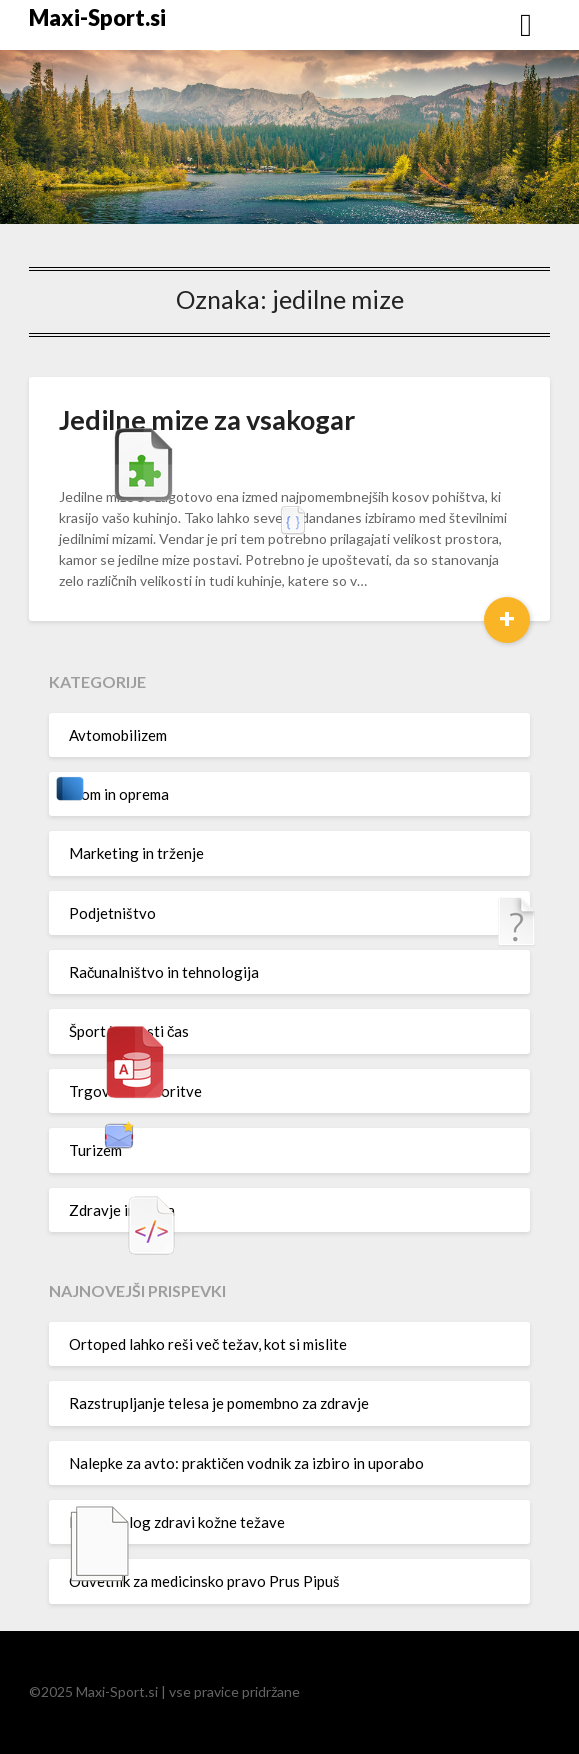  Describe the element at coordinates (119, 1136) in the screenshot. I see `indicates new unread email messages` at that location.